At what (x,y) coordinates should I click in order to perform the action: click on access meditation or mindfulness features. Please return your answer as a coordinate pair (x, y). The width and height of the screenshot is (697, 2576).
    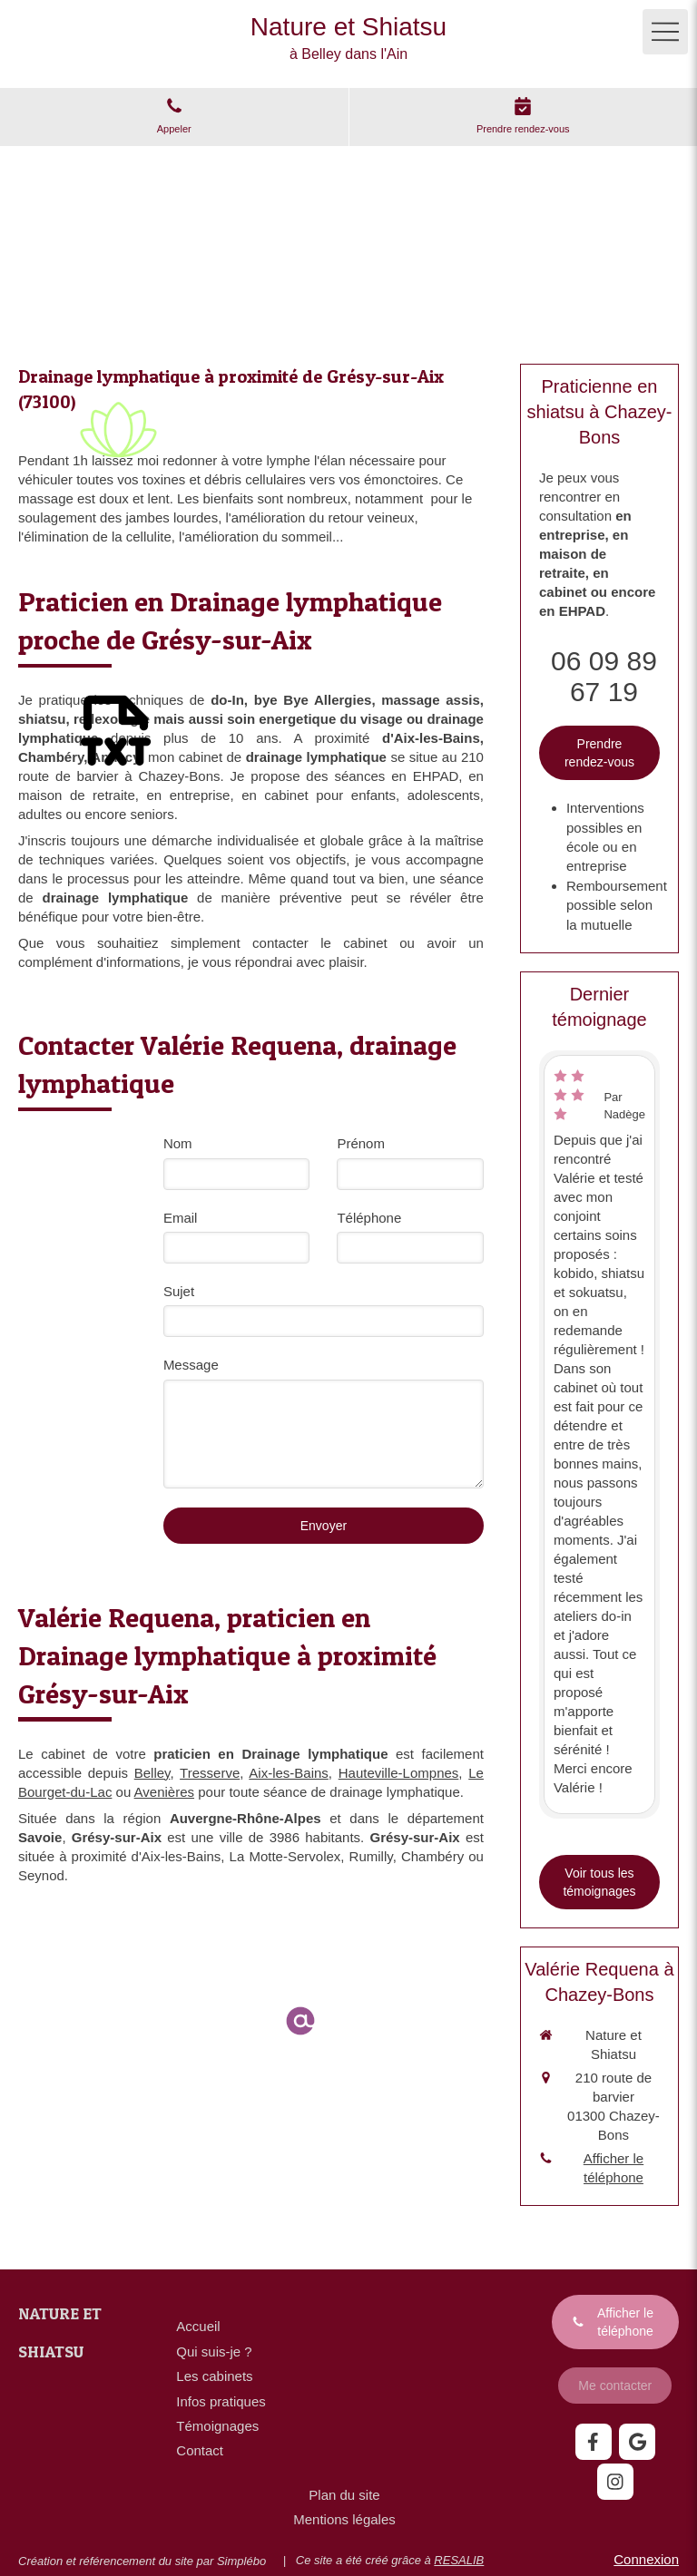
    Looking at the image, I should click on (118, 432).